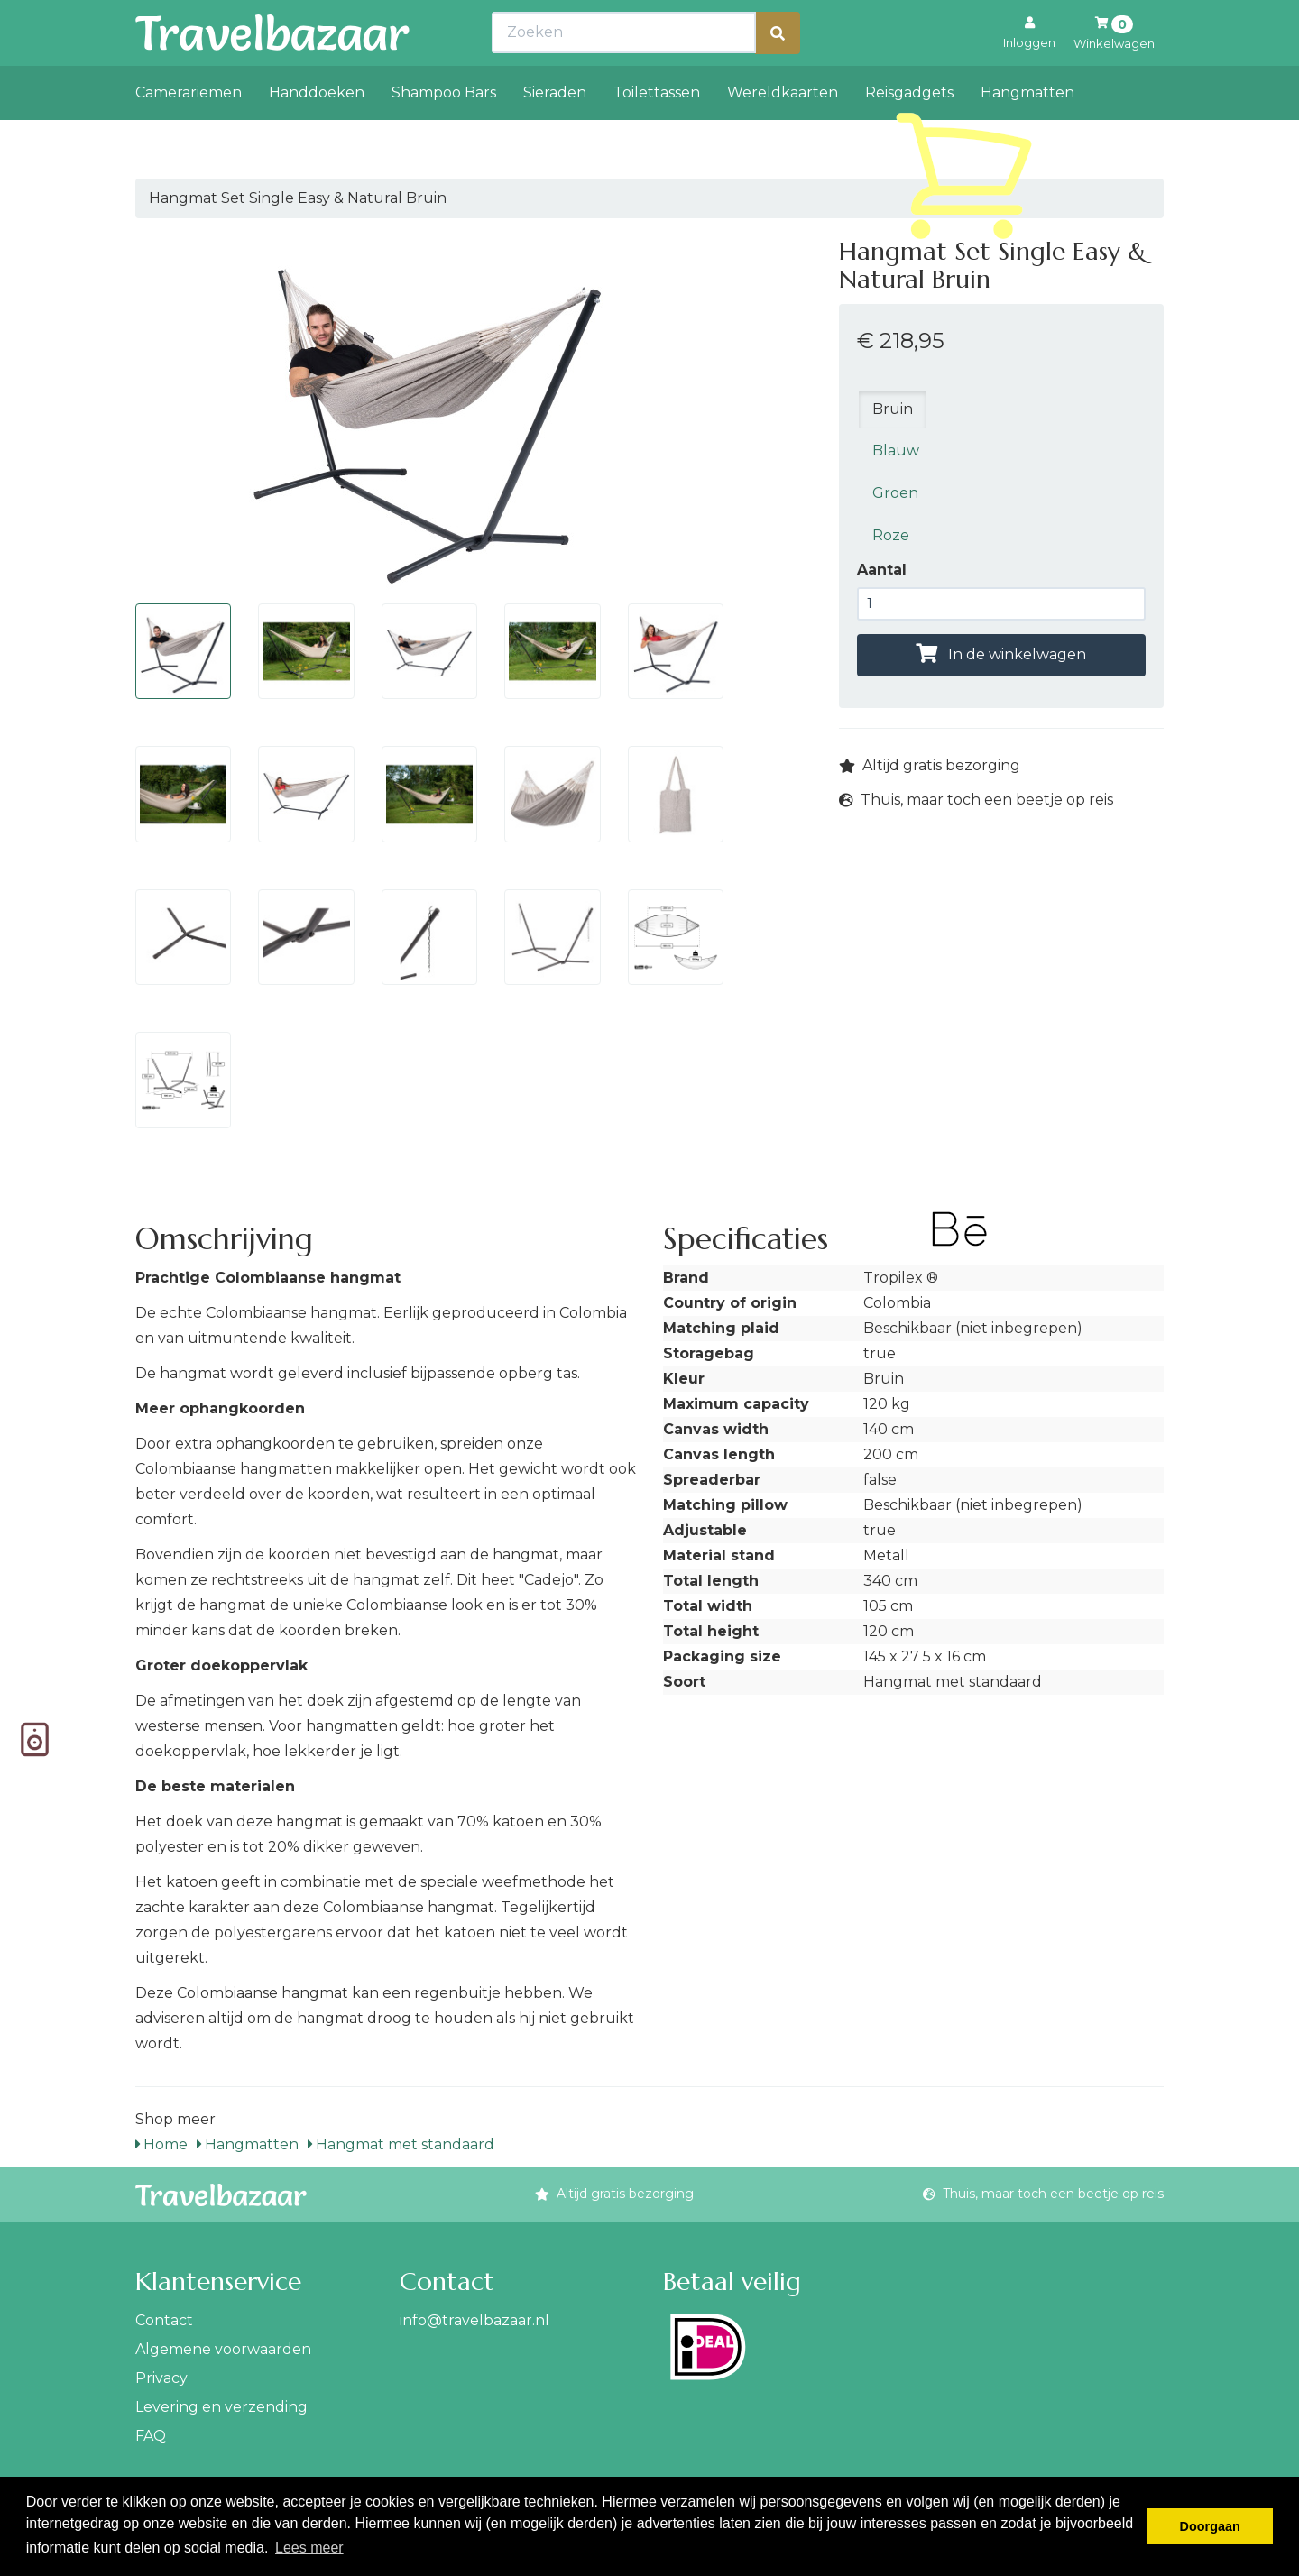 This screenshot has height=2576, width=1299. I want to click on view behance portfolio, so click(957, 1228).